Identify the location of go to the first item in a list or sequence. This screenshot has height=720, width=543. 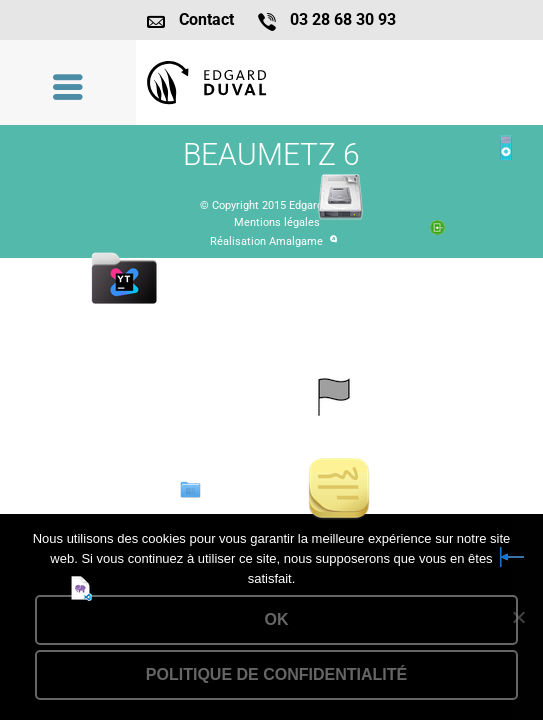
(512, 557).